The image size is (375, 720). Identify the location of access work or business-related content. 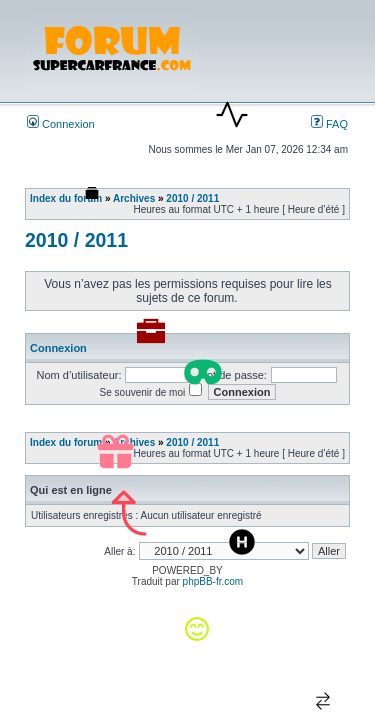
(151, 331).